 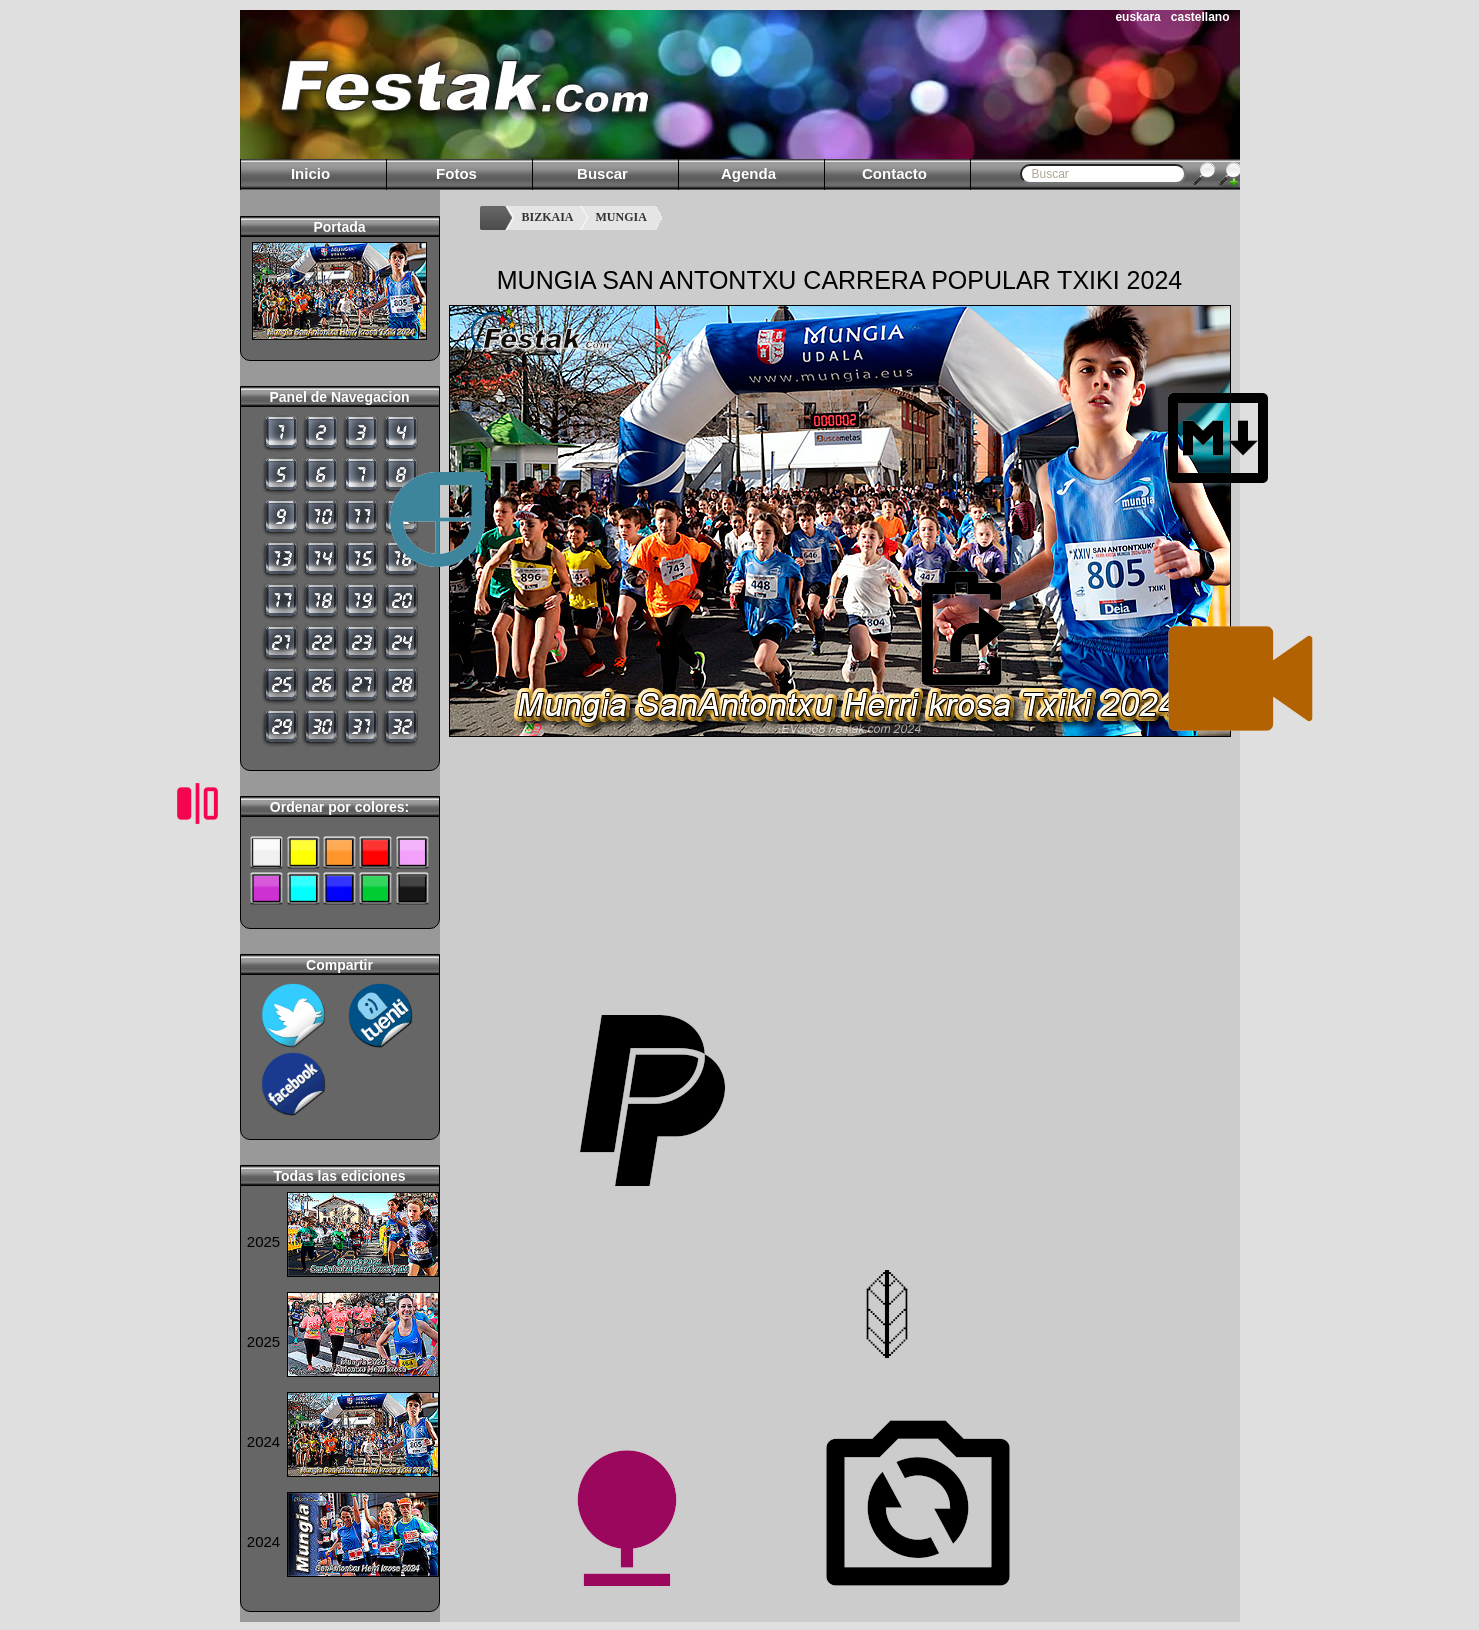 What do you see at coordinates (961, 628) in the screenshot?
I see `share battery power with another device` at bounding box center [961, 628].